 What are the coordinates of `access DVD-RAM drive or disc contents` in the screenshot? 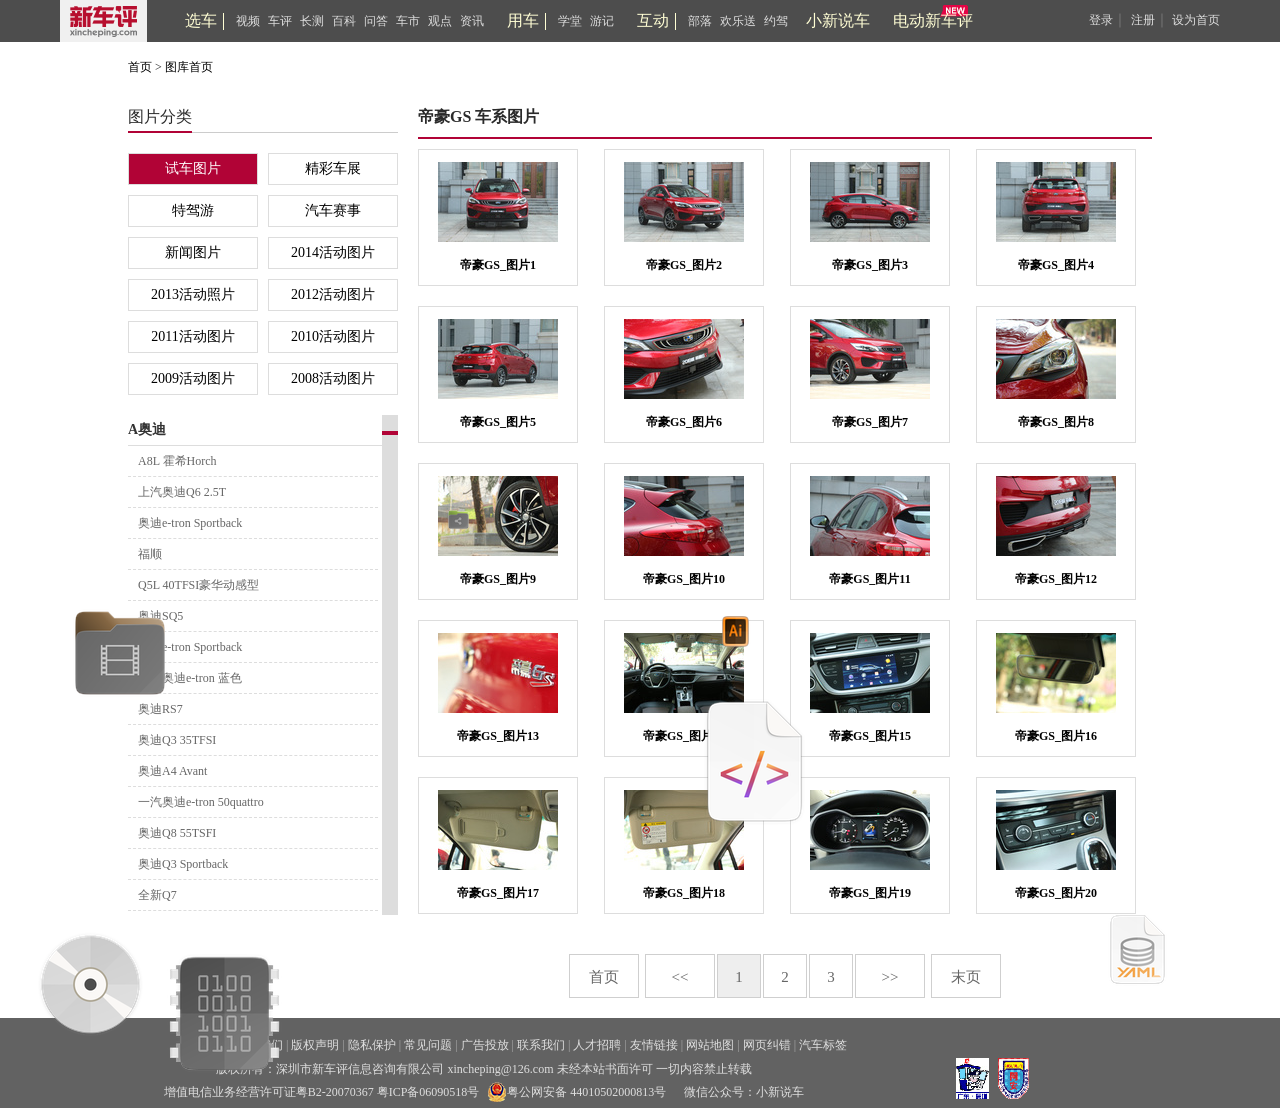 It's located at (90, 984).